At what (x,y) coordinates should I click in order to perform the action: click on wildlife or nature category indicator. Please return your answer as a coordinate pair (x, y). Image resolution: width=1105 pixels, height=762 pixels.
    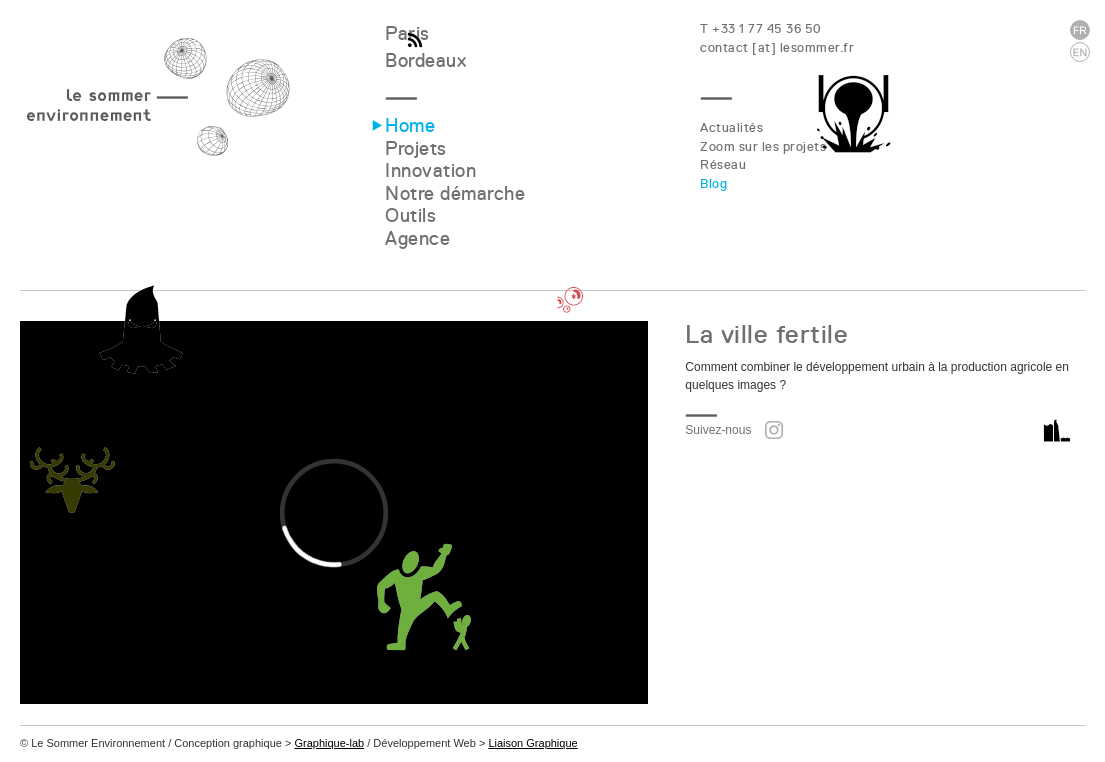
    Looking at the image, I should click on (72, 480).